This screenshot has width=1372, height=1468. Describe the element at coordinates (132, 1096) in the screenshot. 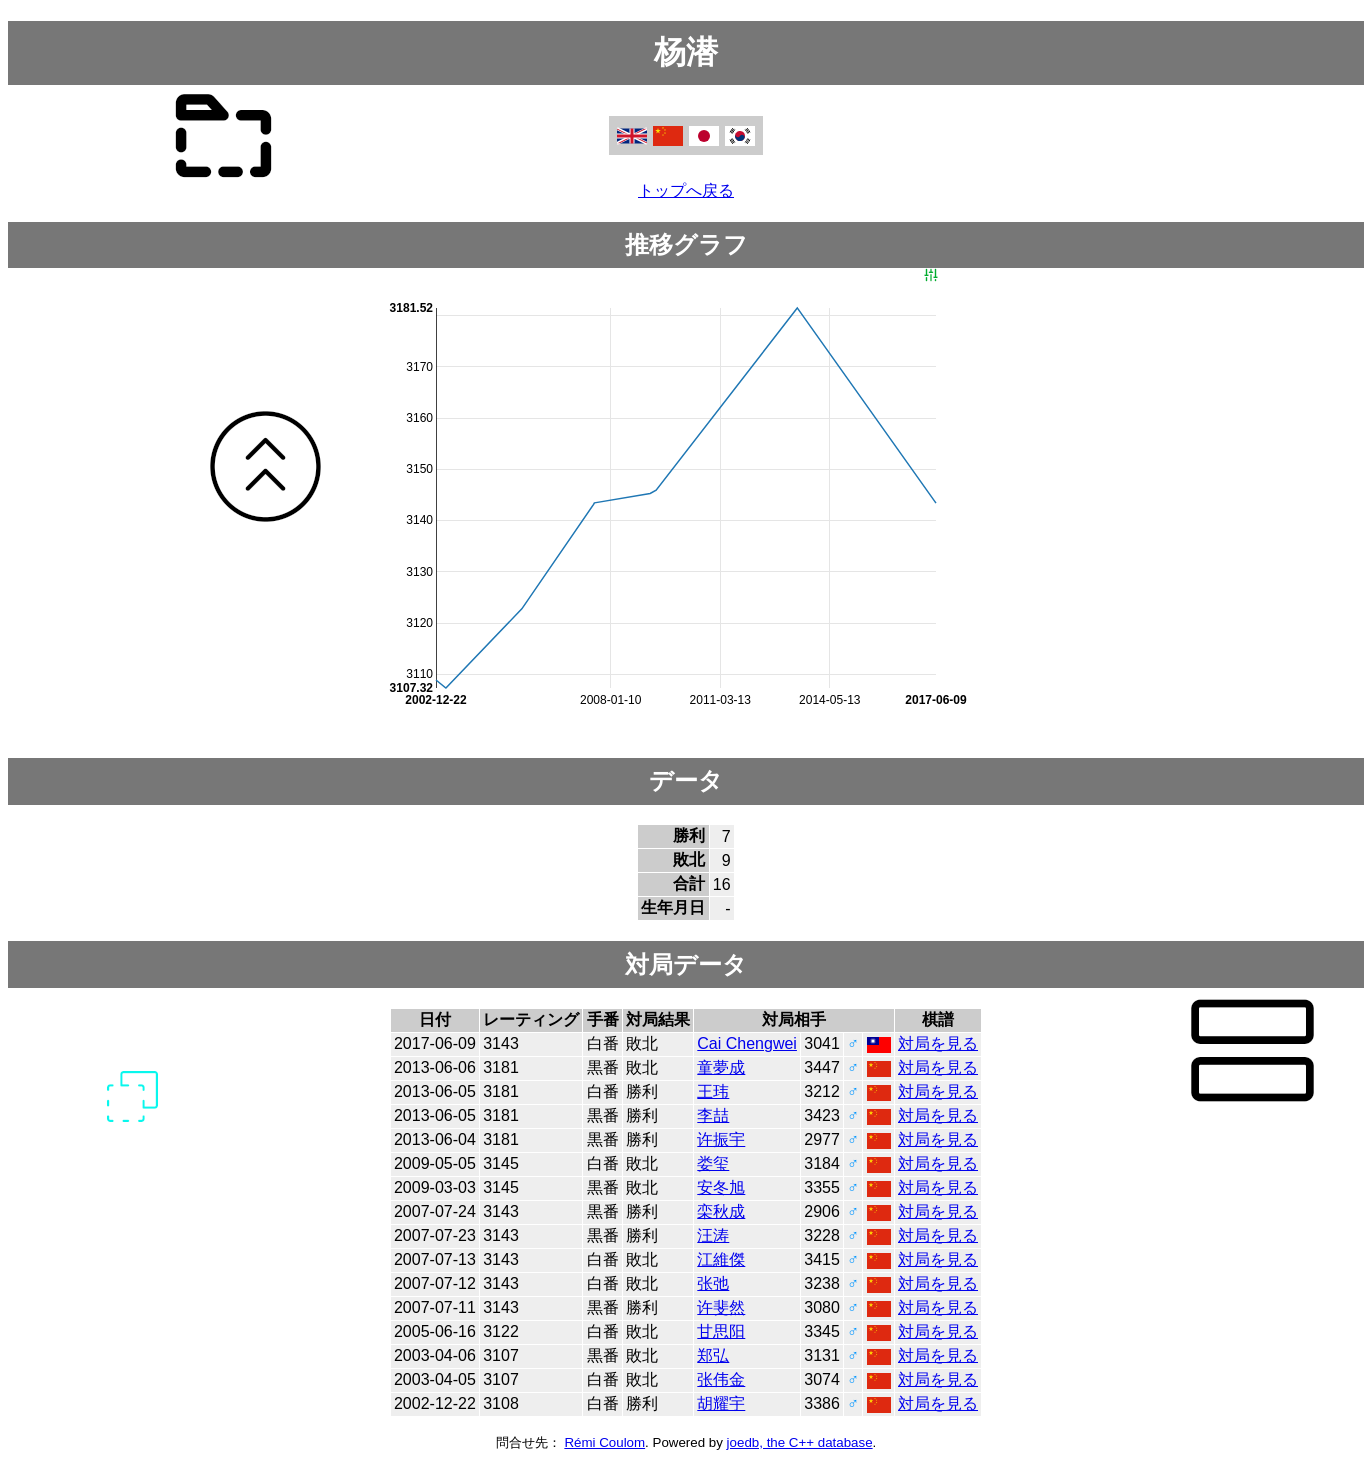

I see `bring selection to front layer` at that location.